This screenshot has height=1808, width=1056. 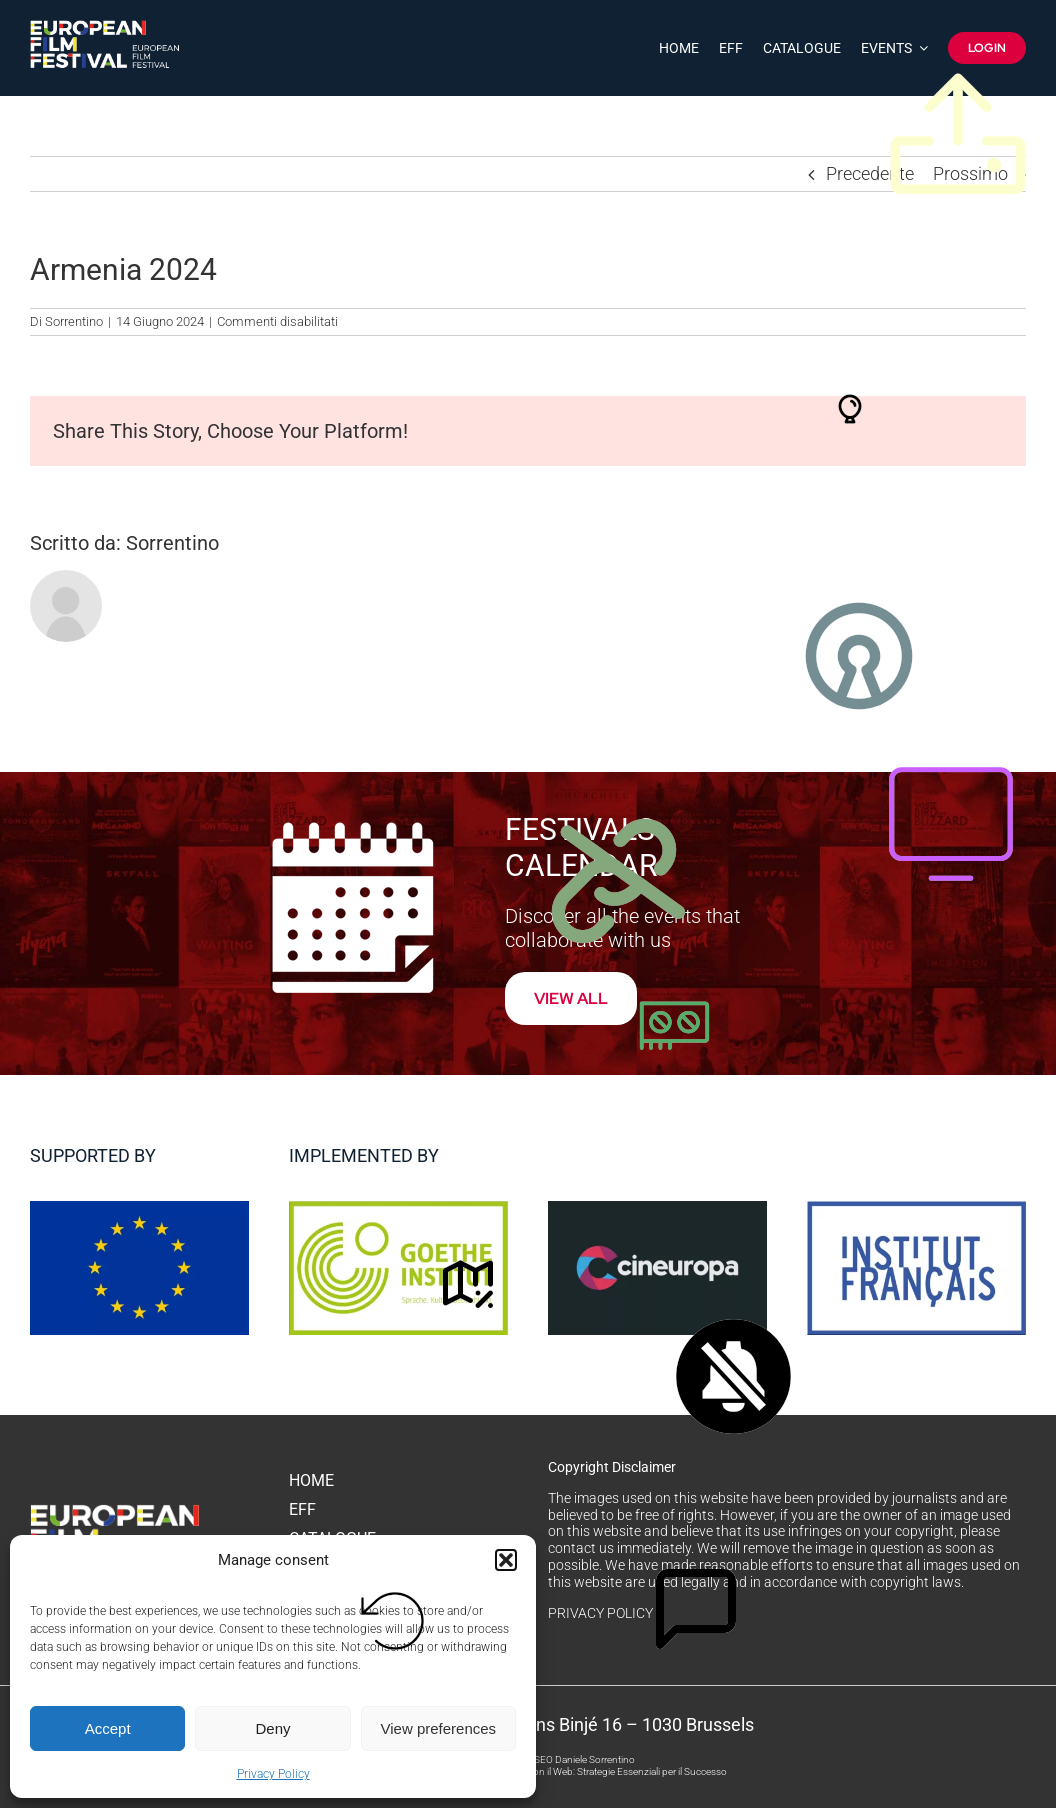 What do you see at coordinates (468, 1283) in the screenshot?
I see `view deals and discounts nearby` at bounding box center [468, 1283].